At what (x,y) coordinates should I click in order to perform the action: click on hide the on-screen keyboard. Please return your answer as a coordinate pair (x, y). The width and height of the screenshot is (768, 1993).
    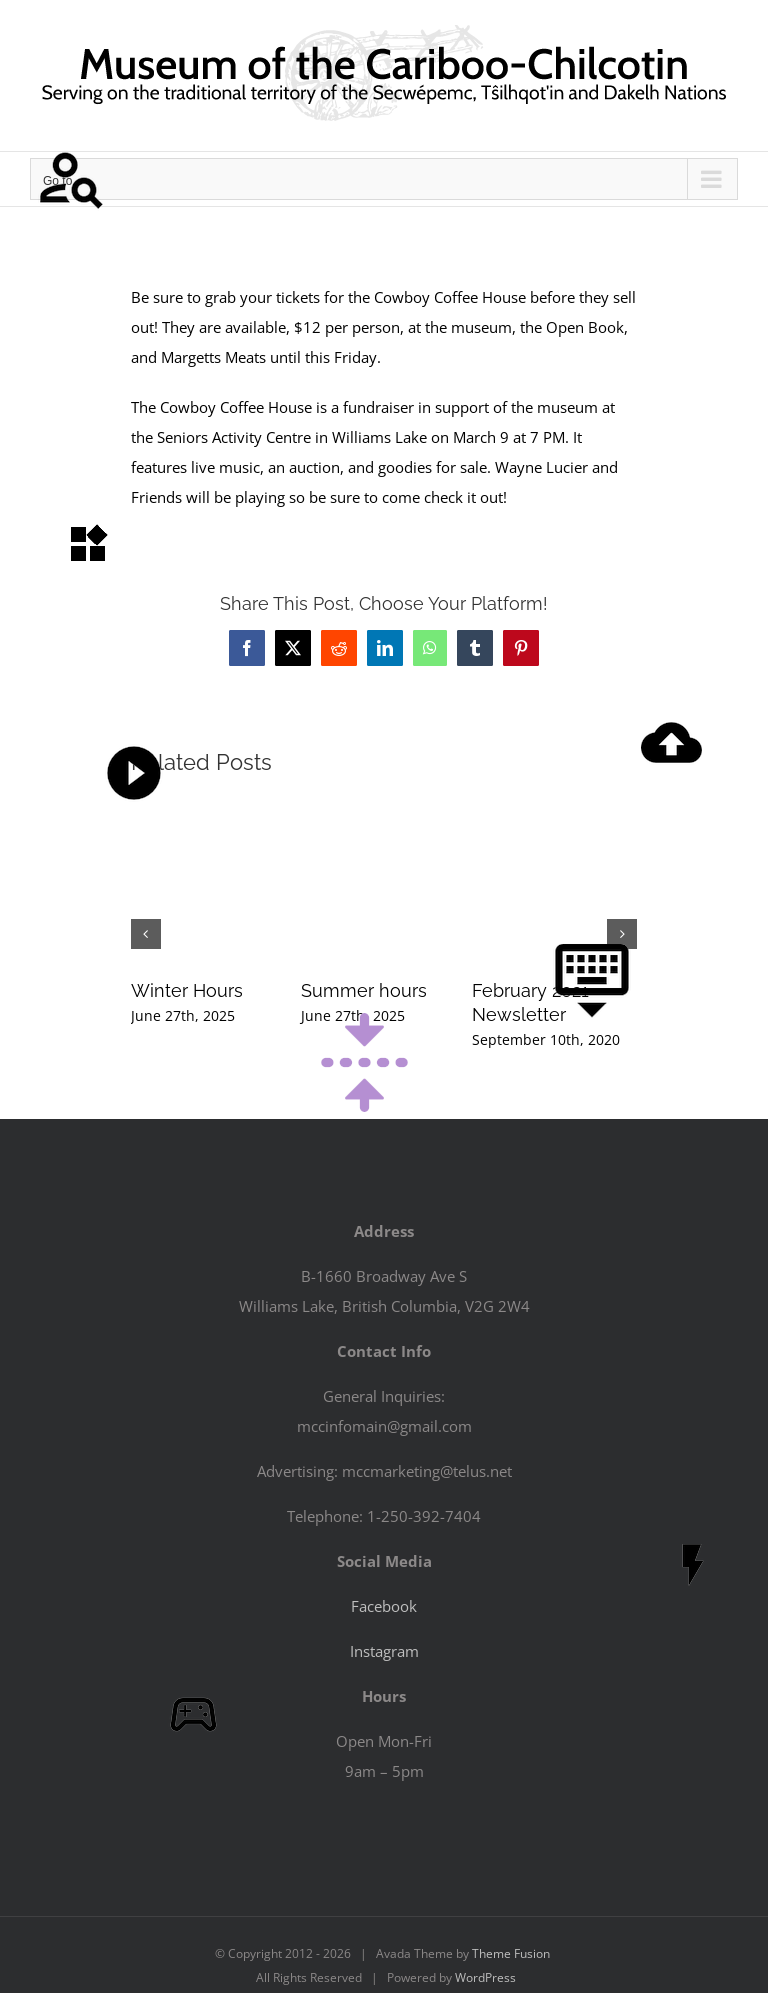
    Looking at the image, I should click on (592, 977).